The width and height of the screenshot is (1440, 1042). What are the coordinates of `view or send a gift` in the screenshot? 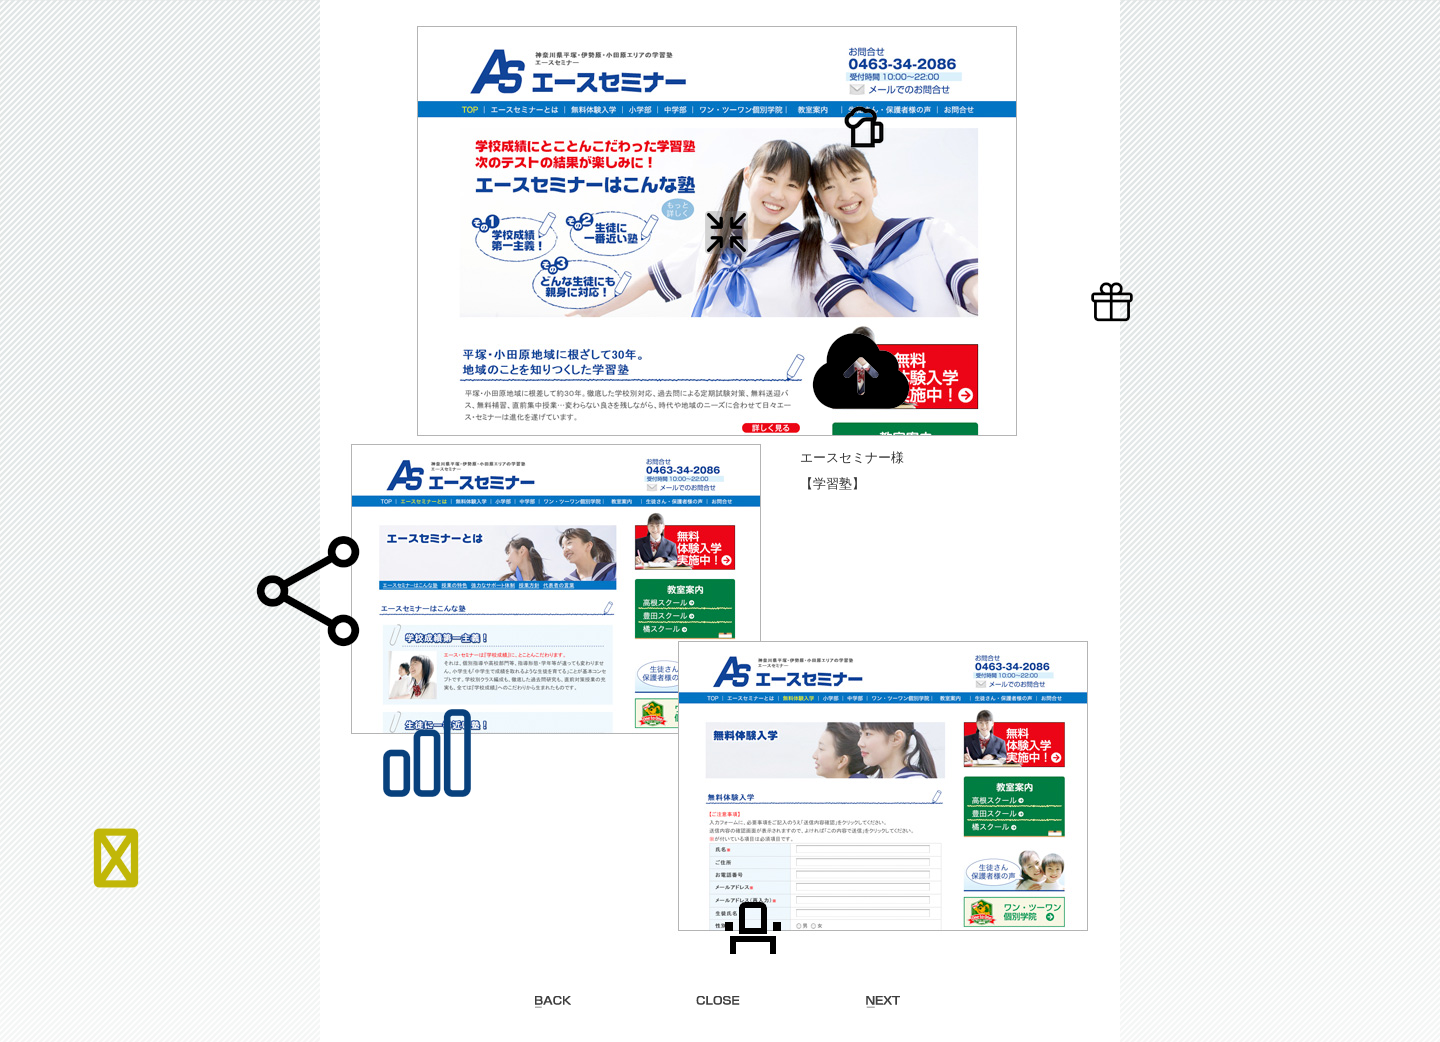 It's located at (1112, 302).